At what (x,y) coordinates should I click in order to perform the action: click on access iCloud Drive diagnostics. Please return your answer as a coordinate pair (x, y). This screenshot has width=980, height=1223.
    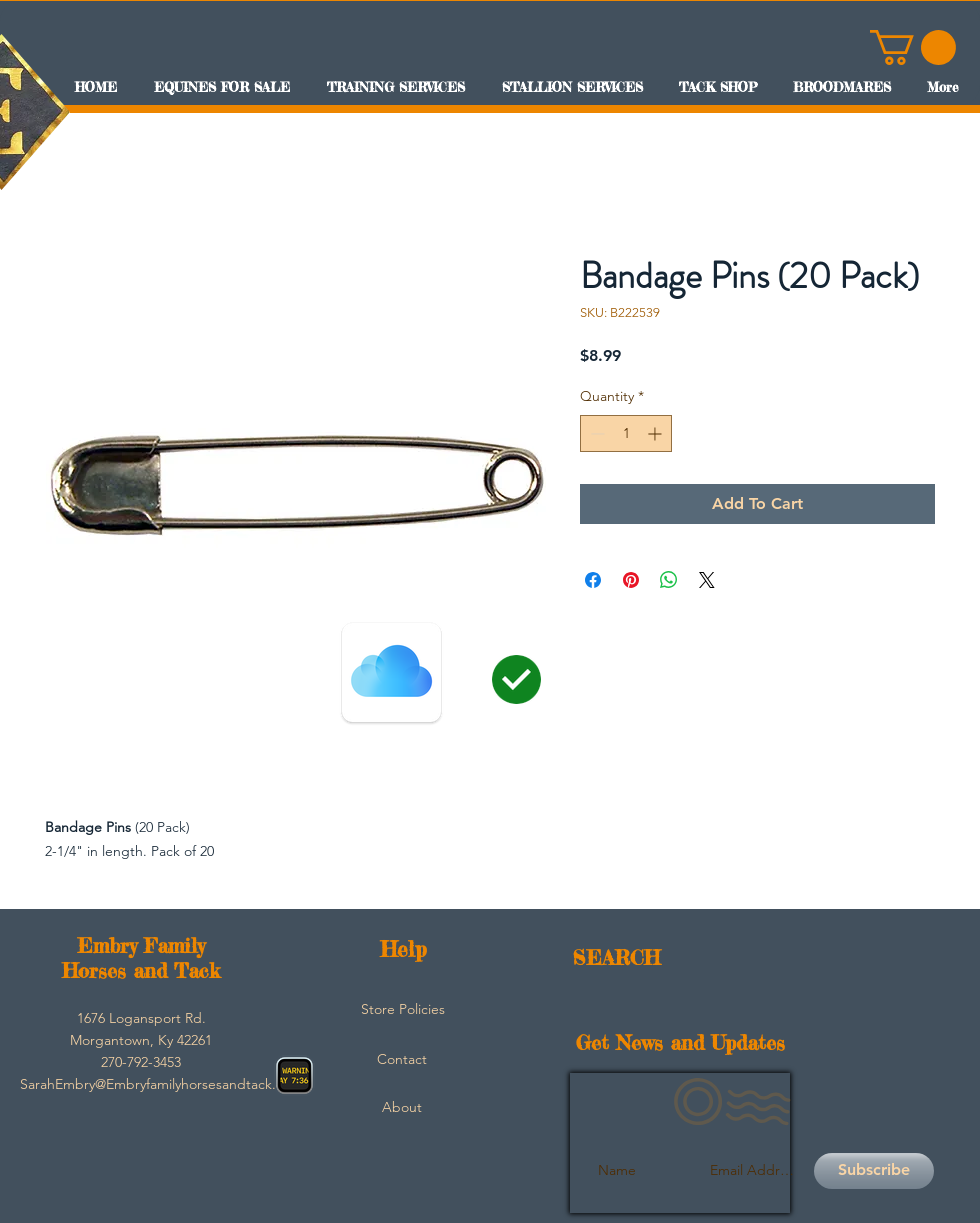
    Looking at the image, I should click on (391, 672).